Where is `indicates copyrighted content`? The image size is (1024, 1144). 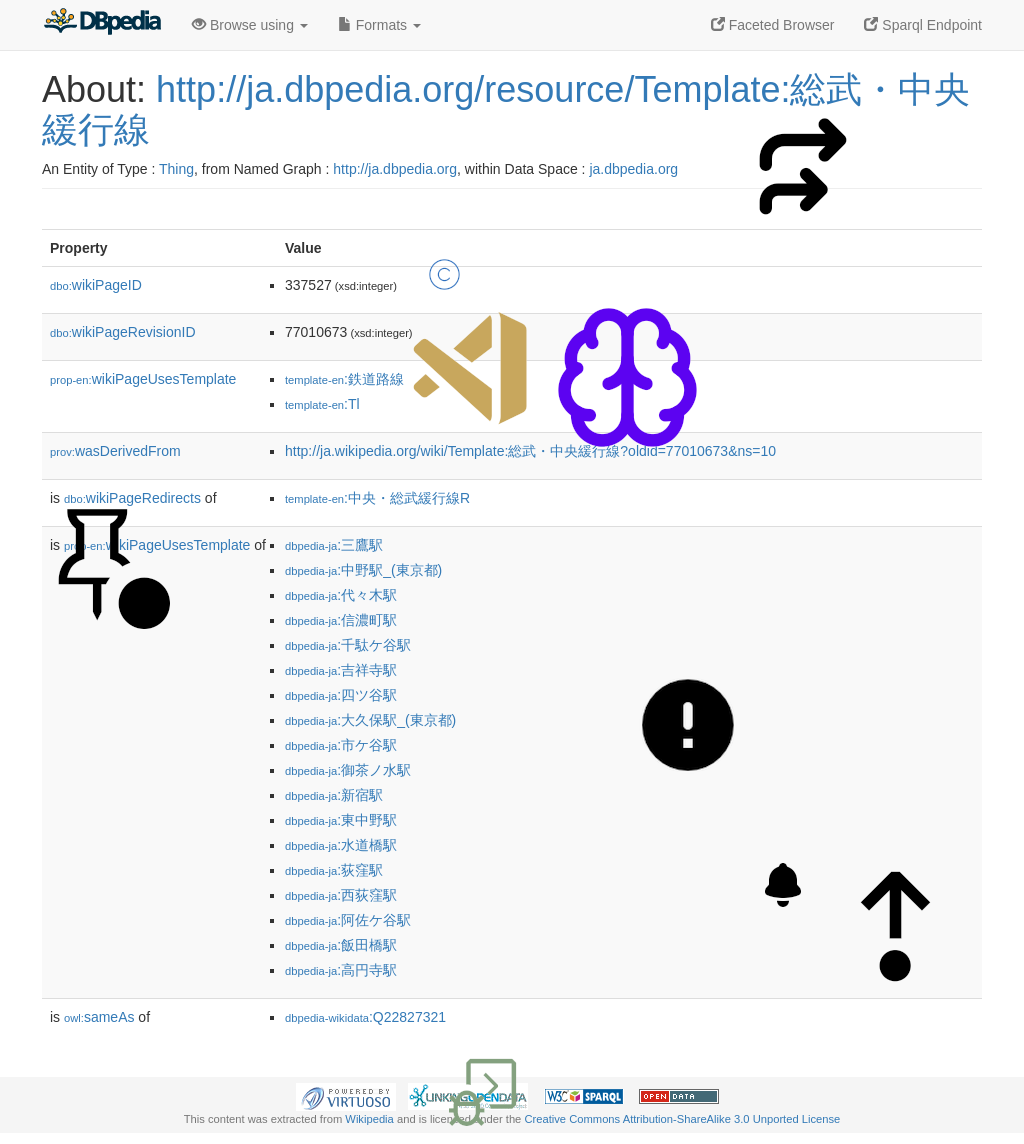
indicates copyrighted content is located at coordinates (444, 274).